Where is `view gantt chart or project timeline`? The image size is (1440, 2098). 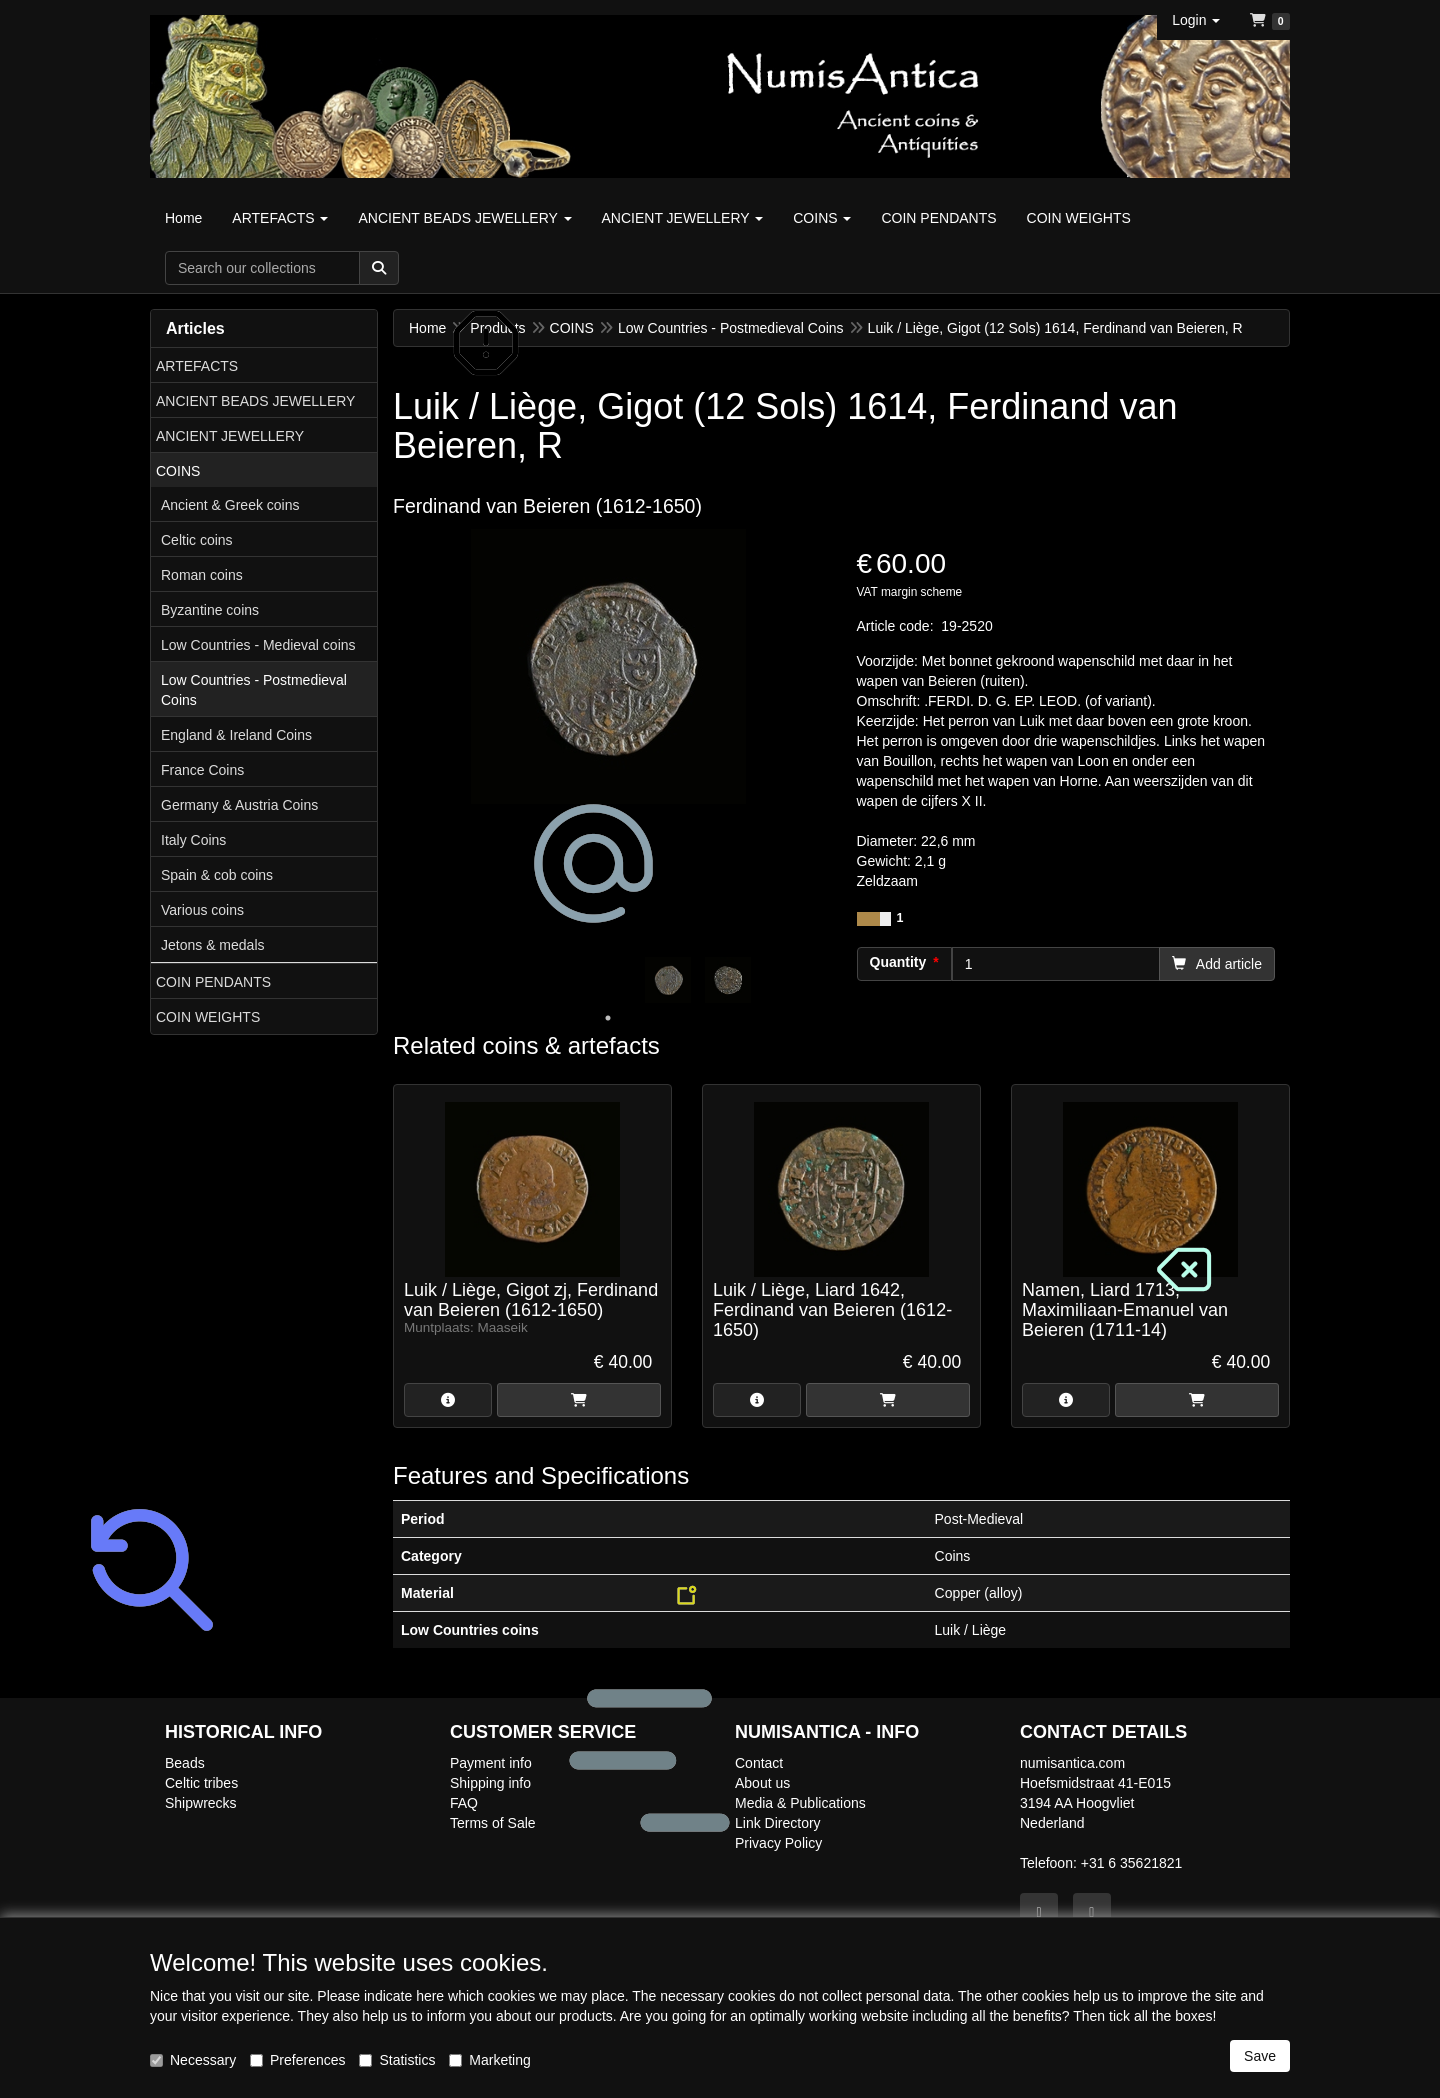
view gantt chart or project timeline is located at coordinates (649, 1760).